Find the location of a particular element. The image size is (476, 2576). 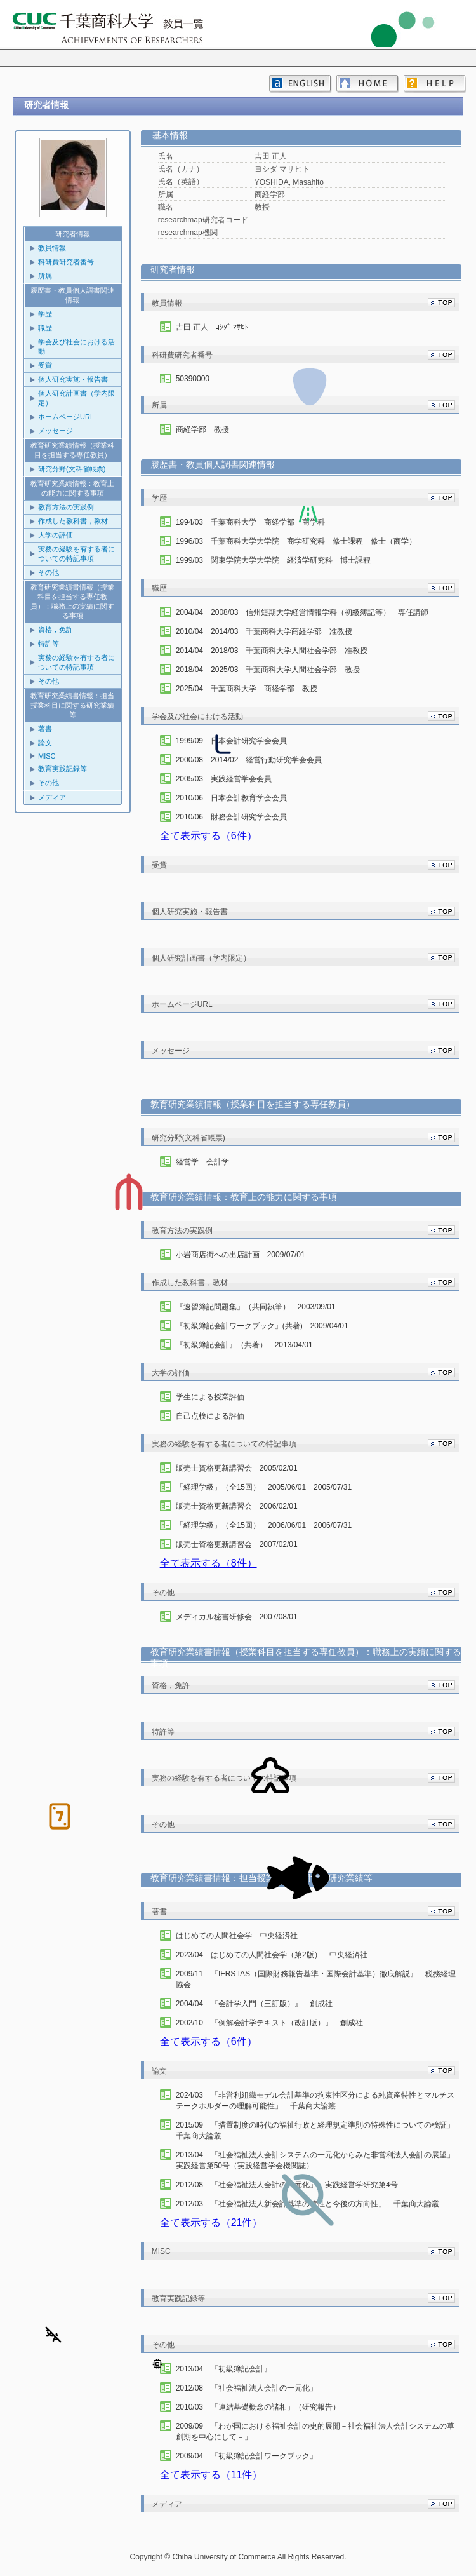

disable translation or language features is located at coordinates (53, 2335).